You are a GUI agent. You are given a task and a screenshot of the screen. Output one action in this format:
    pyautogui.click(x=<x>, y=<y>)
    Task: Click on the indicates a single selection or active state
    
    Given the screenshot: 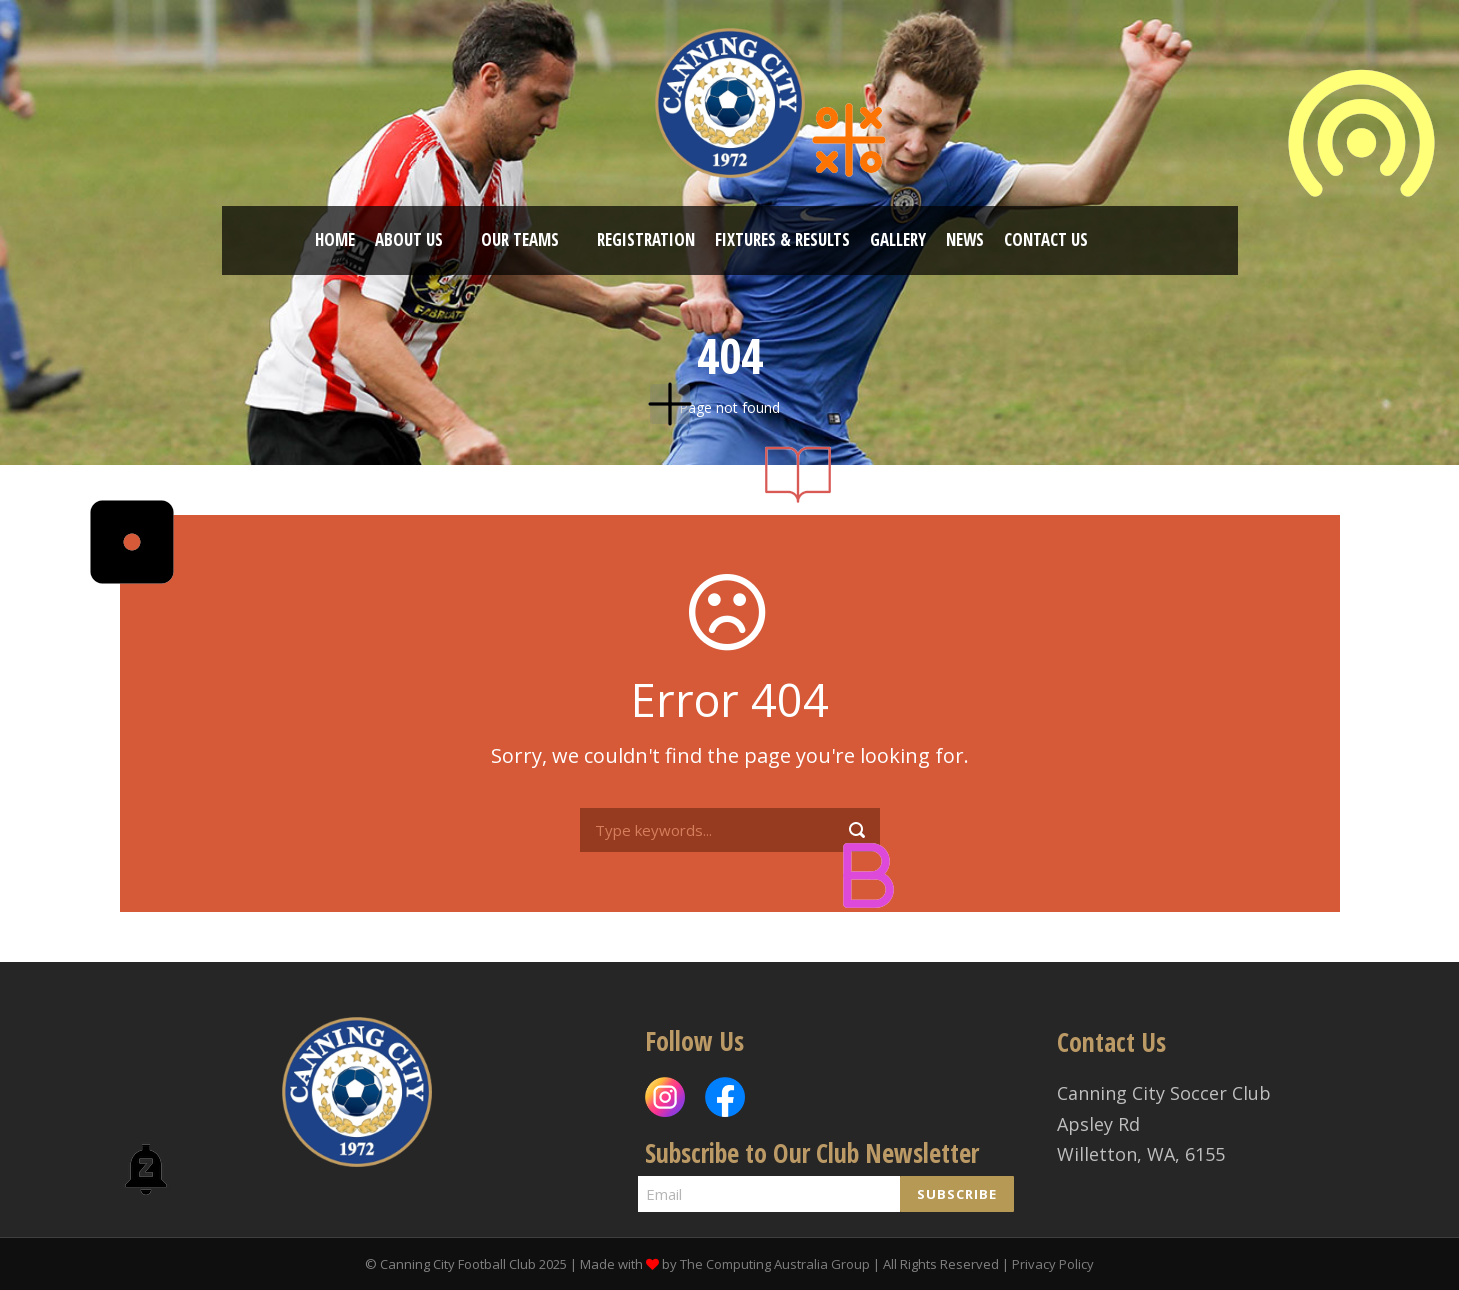 What is the action you would take?
    pyautogui.click(x=132, y=542)
    